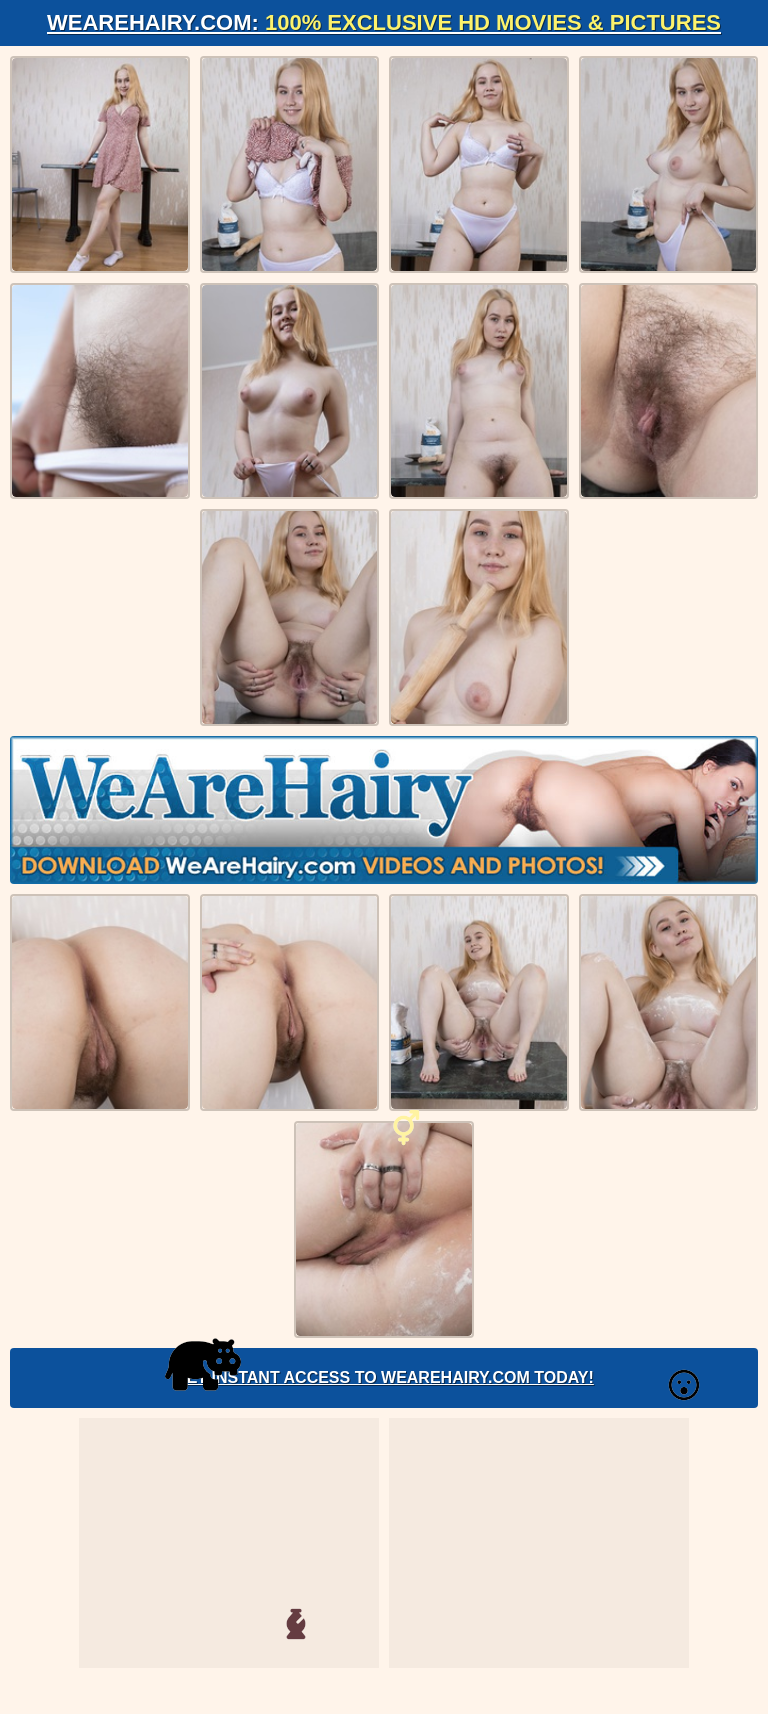 Image resolution: width=768 pixels, height=1714 pixels. Describe the element at coordinates (684, 1385) in the screenshot. I see `surprised or shocked reaction emoji` at that location.